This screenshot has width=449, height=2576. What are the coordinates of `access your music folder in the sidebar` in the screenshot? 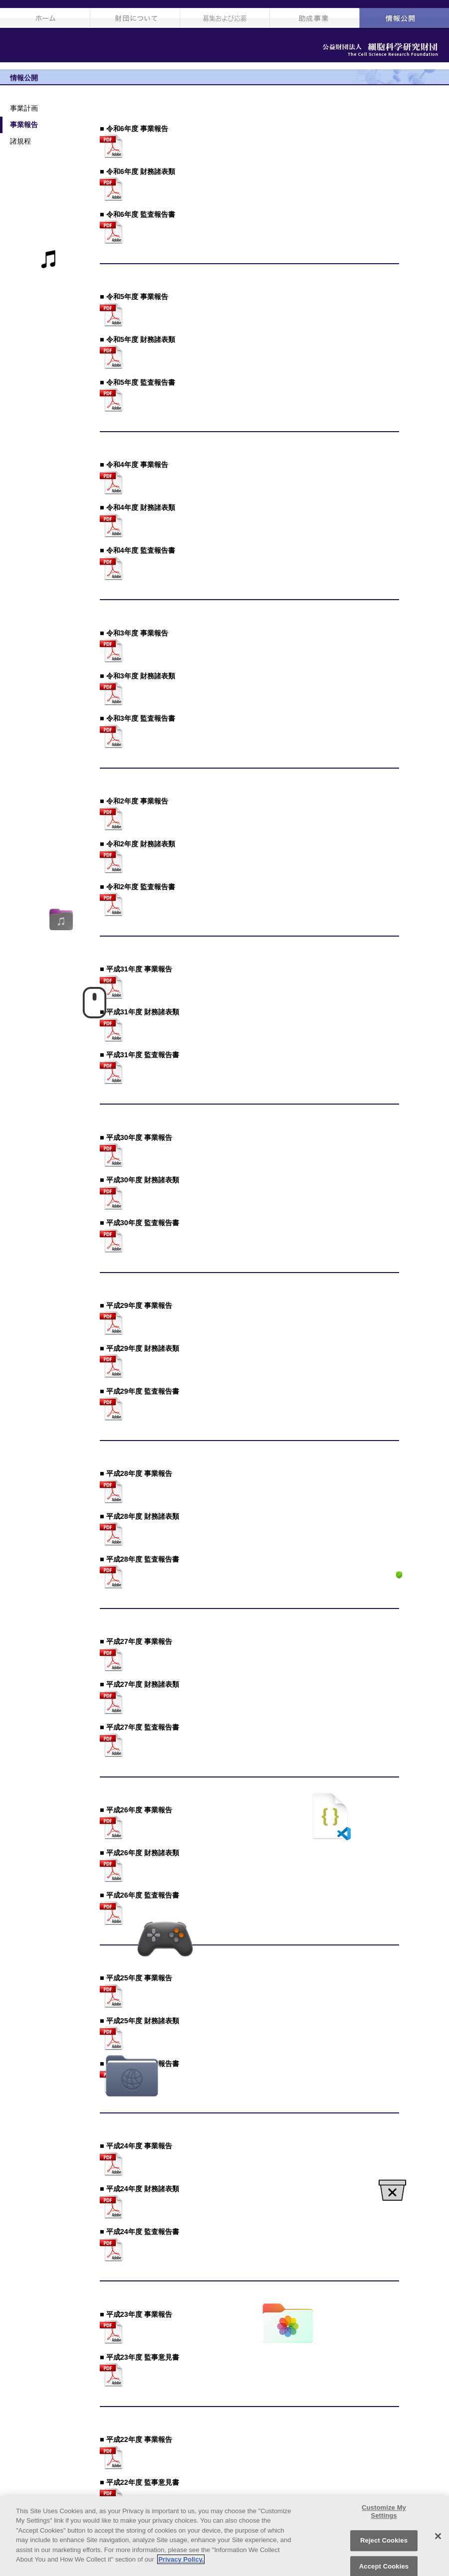 It's located at (49, 259).